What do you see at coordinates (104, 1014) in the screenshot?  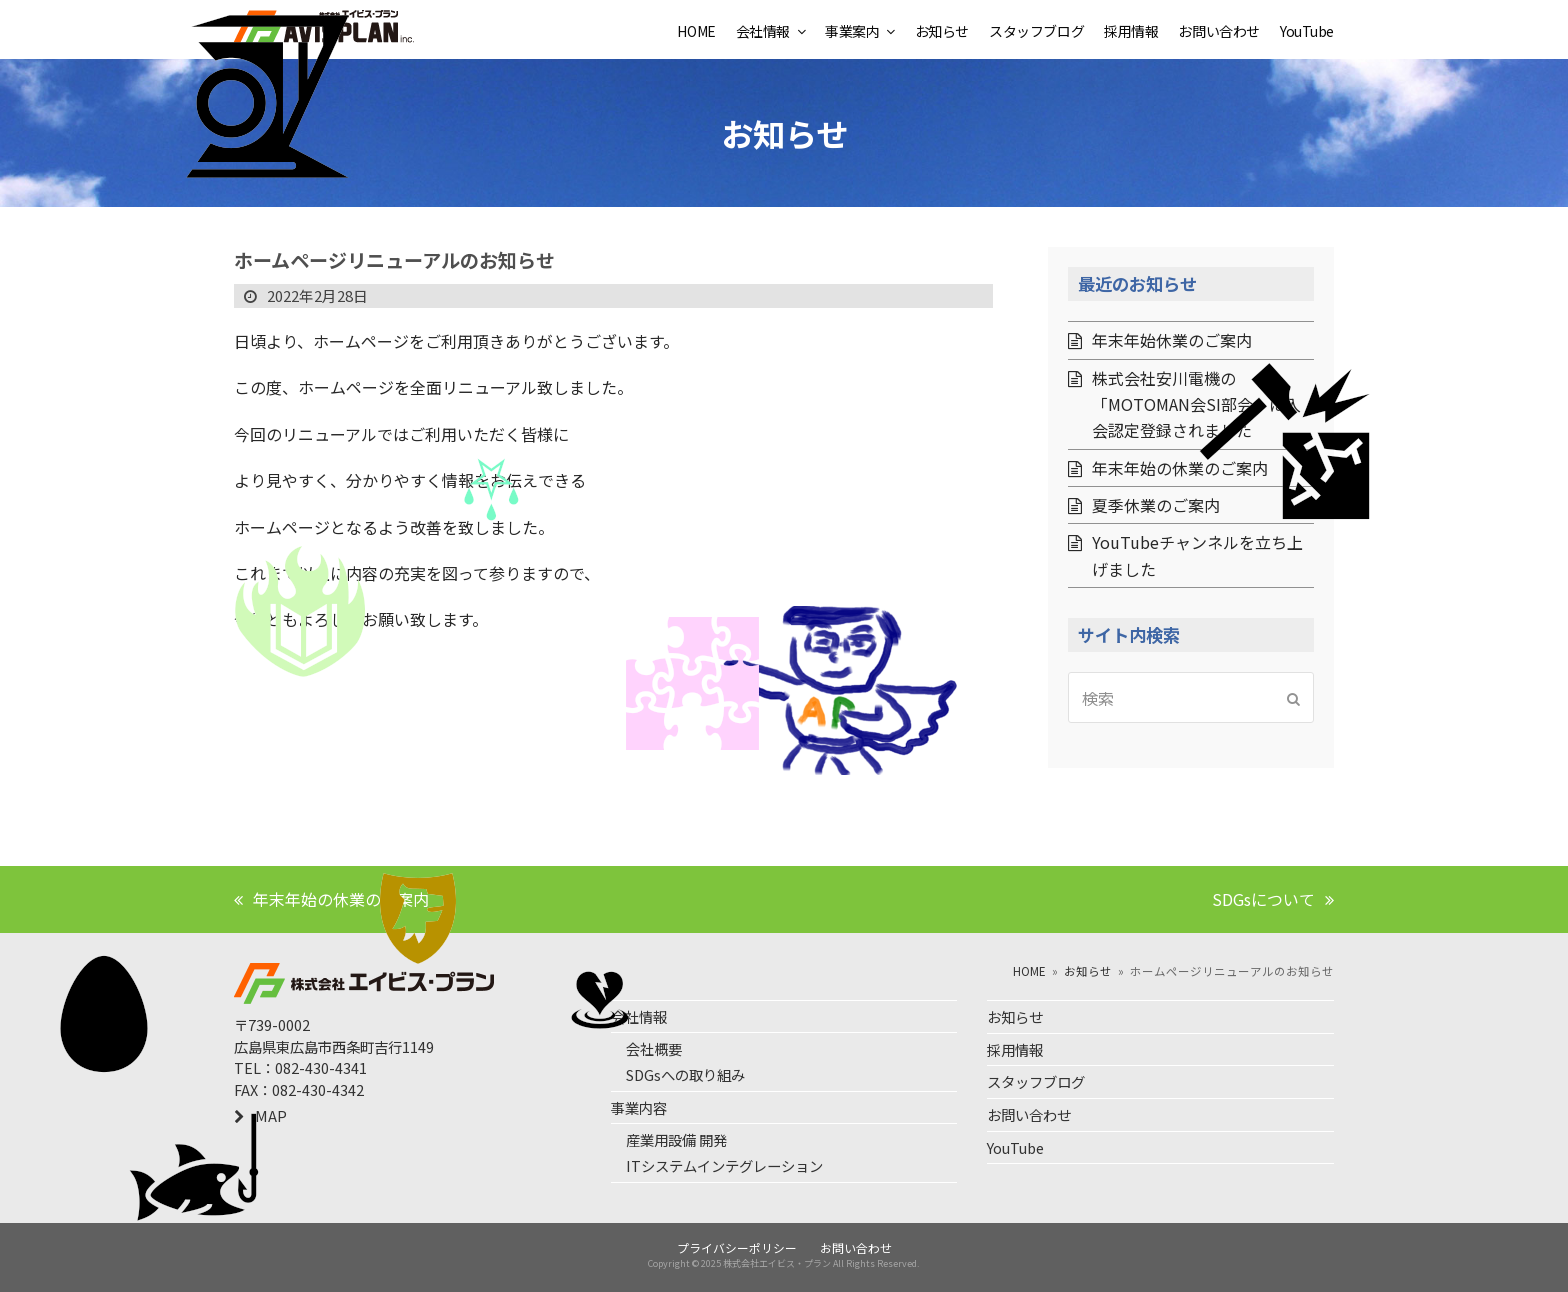 I see `indicates an egg item or ingredient in a game inventory` at bounding box center [104, 1014].